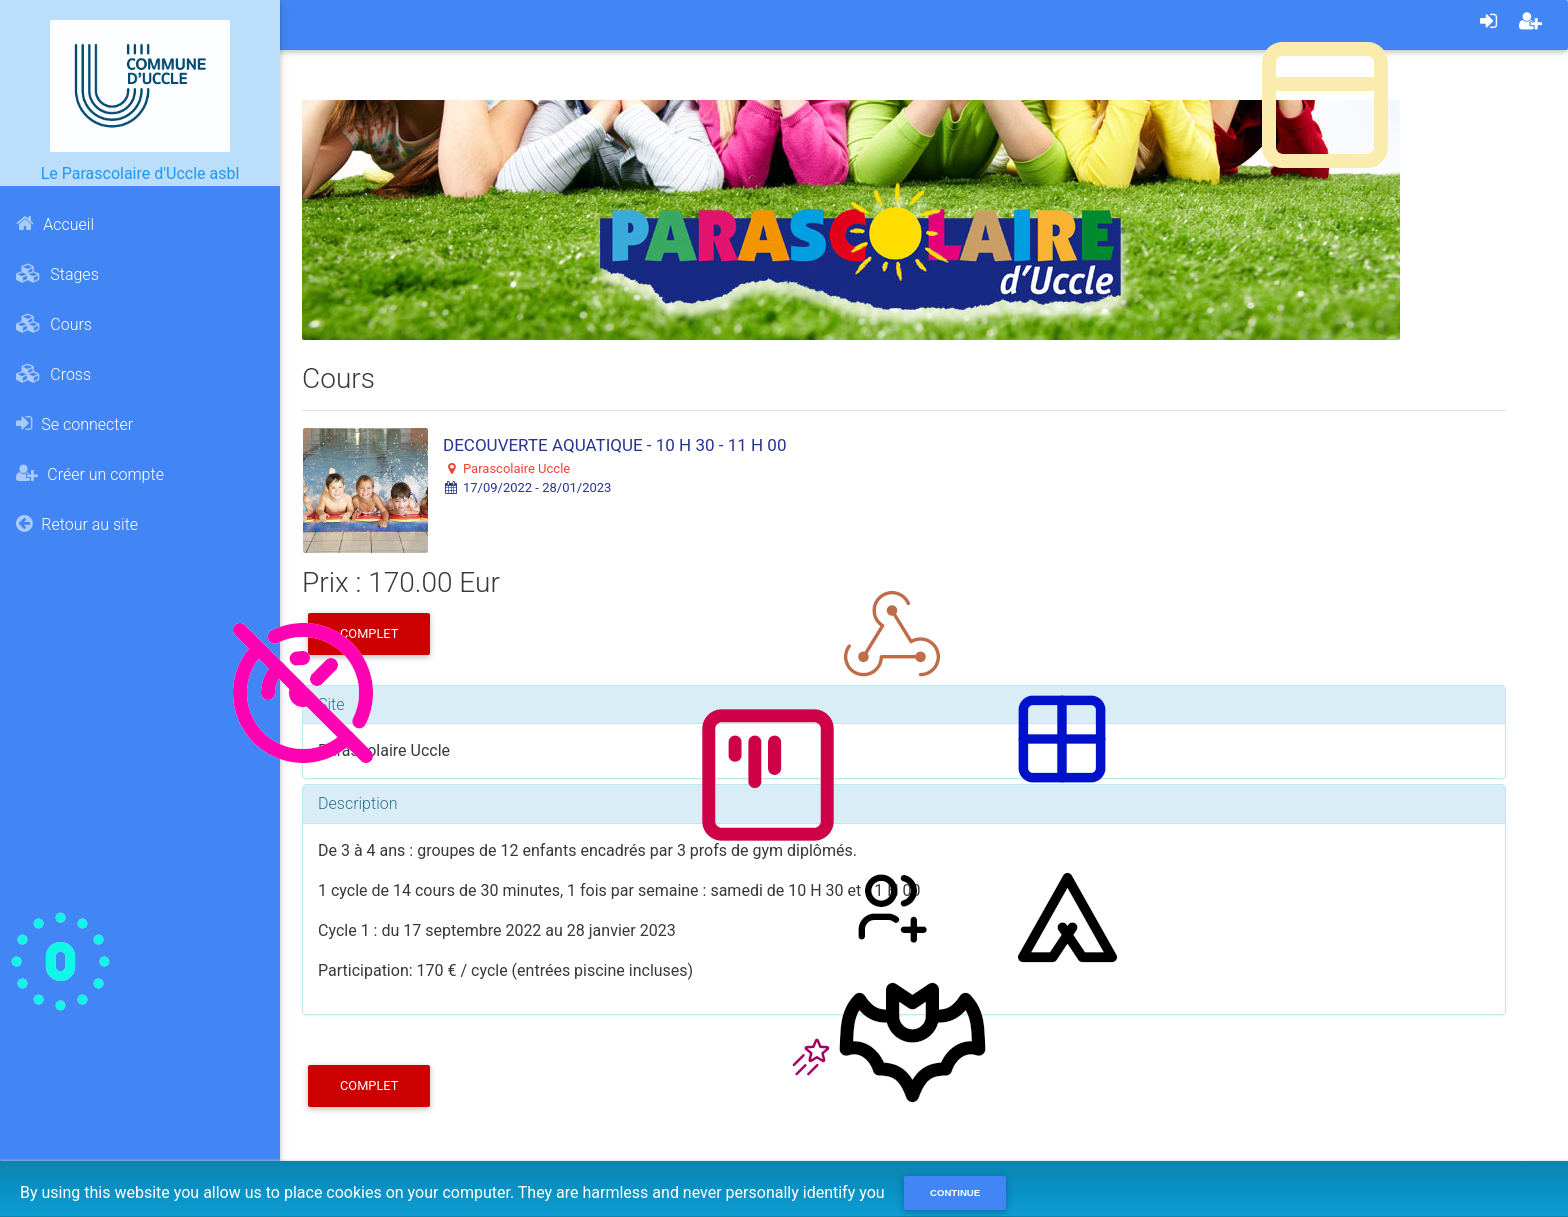 Image resolution: width=1568 pixels, height=1217 pixels. What do you see at coordinates (891, 907) in the screenshot?
I see `add a new team member` at bounding box center [891, 907].